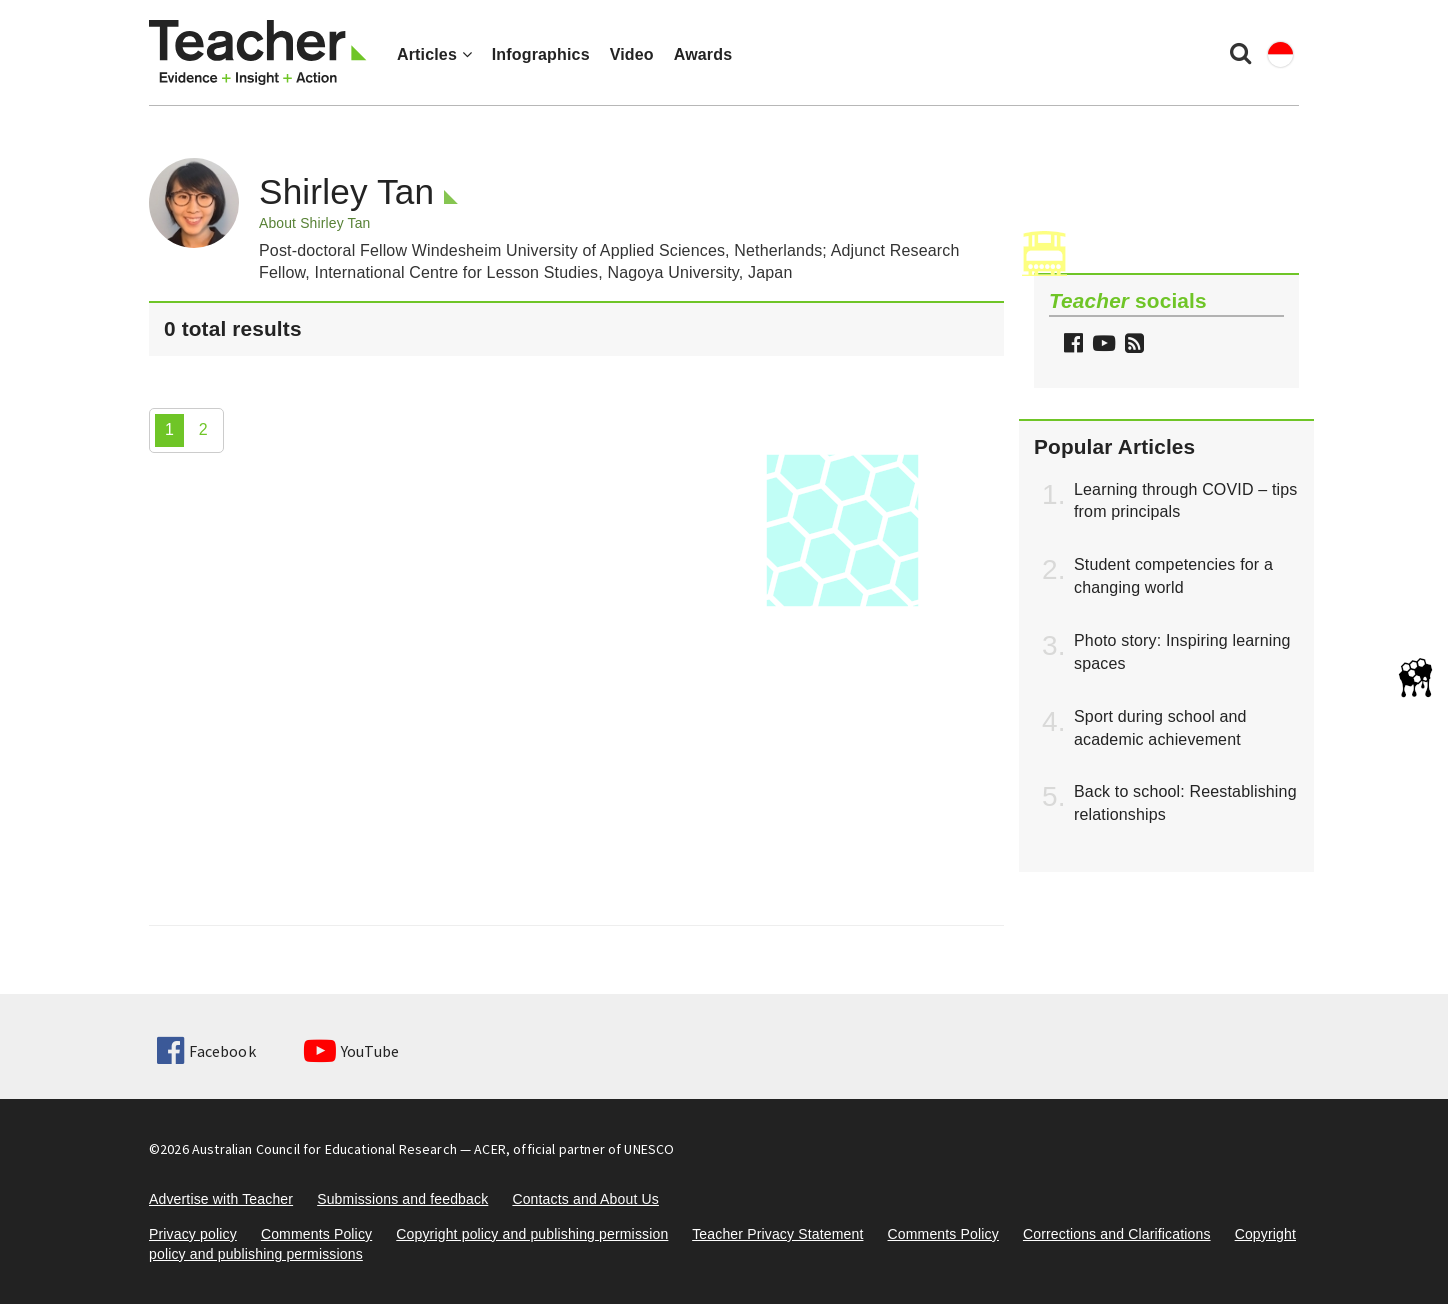 Image resolution: width=1448 pixels, height=1304 pixels. I want to click on view hexagonal grid or tile map, so click(842, 530).